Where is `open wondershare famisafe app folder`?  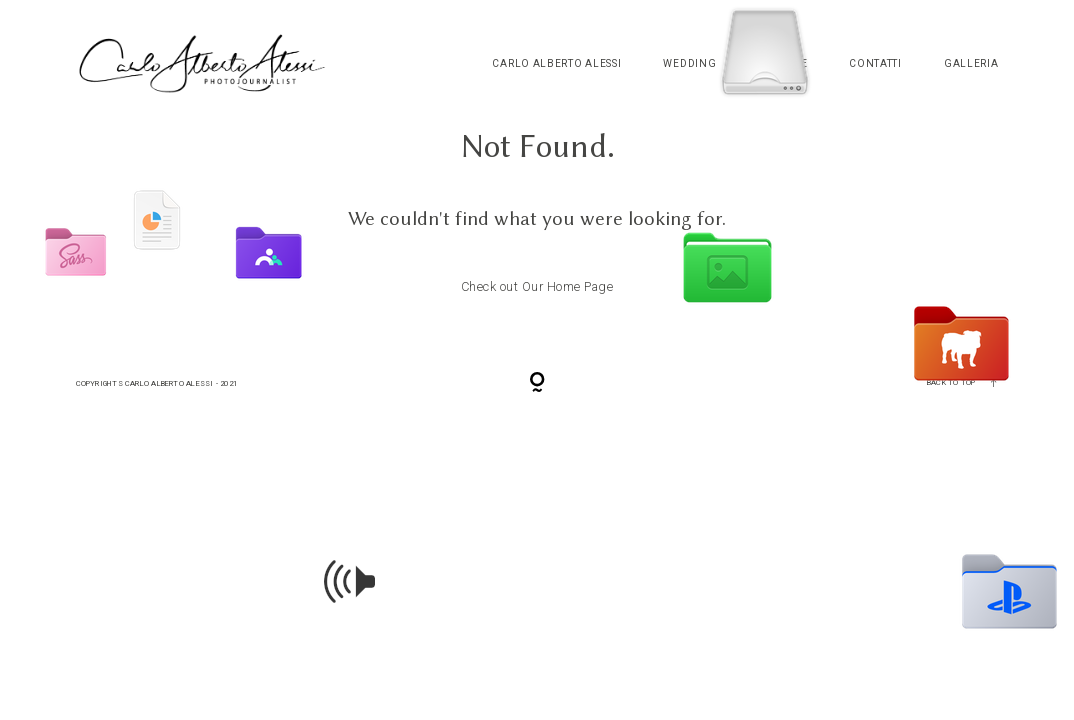 open wondershare famisafe app folder is located at coordinates (268, 254).